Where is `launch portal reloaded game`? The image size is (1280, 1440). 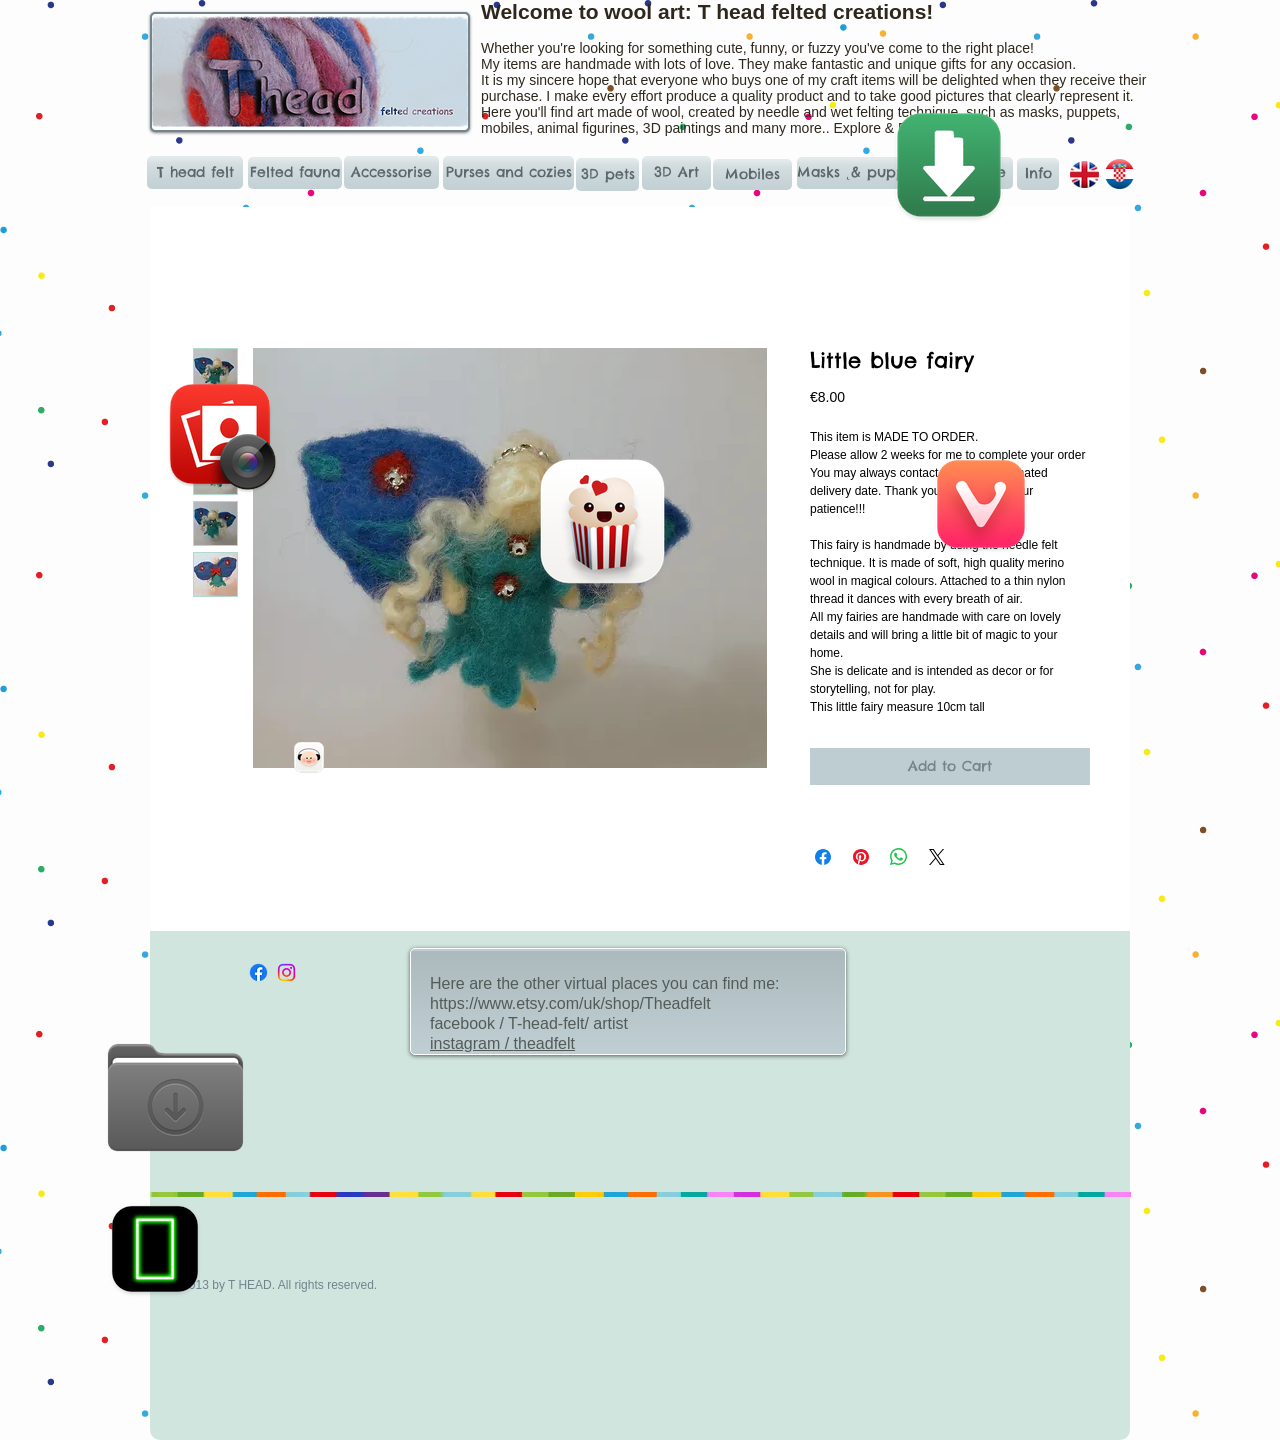 launch portal reloaded game is located at coordinates (155, 1249).